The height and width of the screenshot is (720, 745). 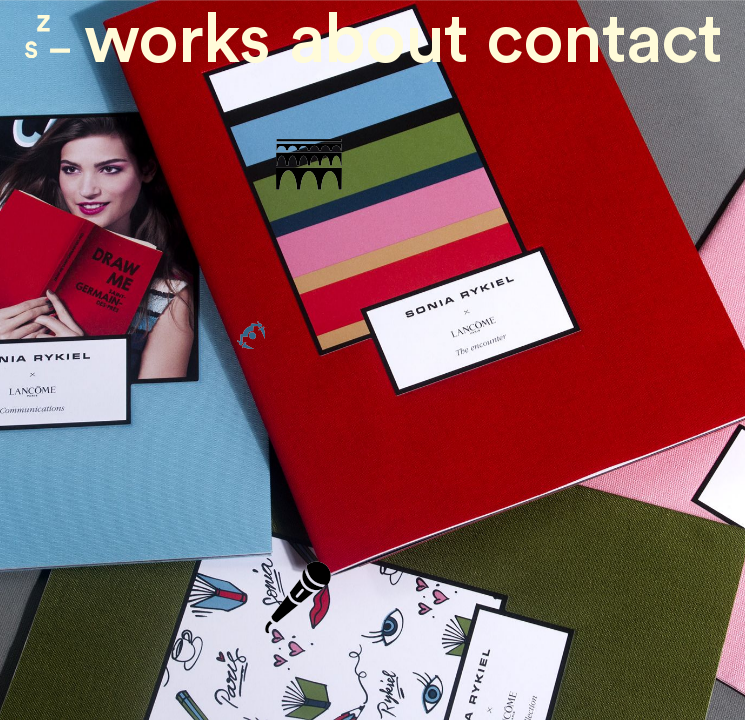 What do you see at coordinates (251, 335) in the screenshot?
I see `select rogue character class` at bounding box center [251, 335].